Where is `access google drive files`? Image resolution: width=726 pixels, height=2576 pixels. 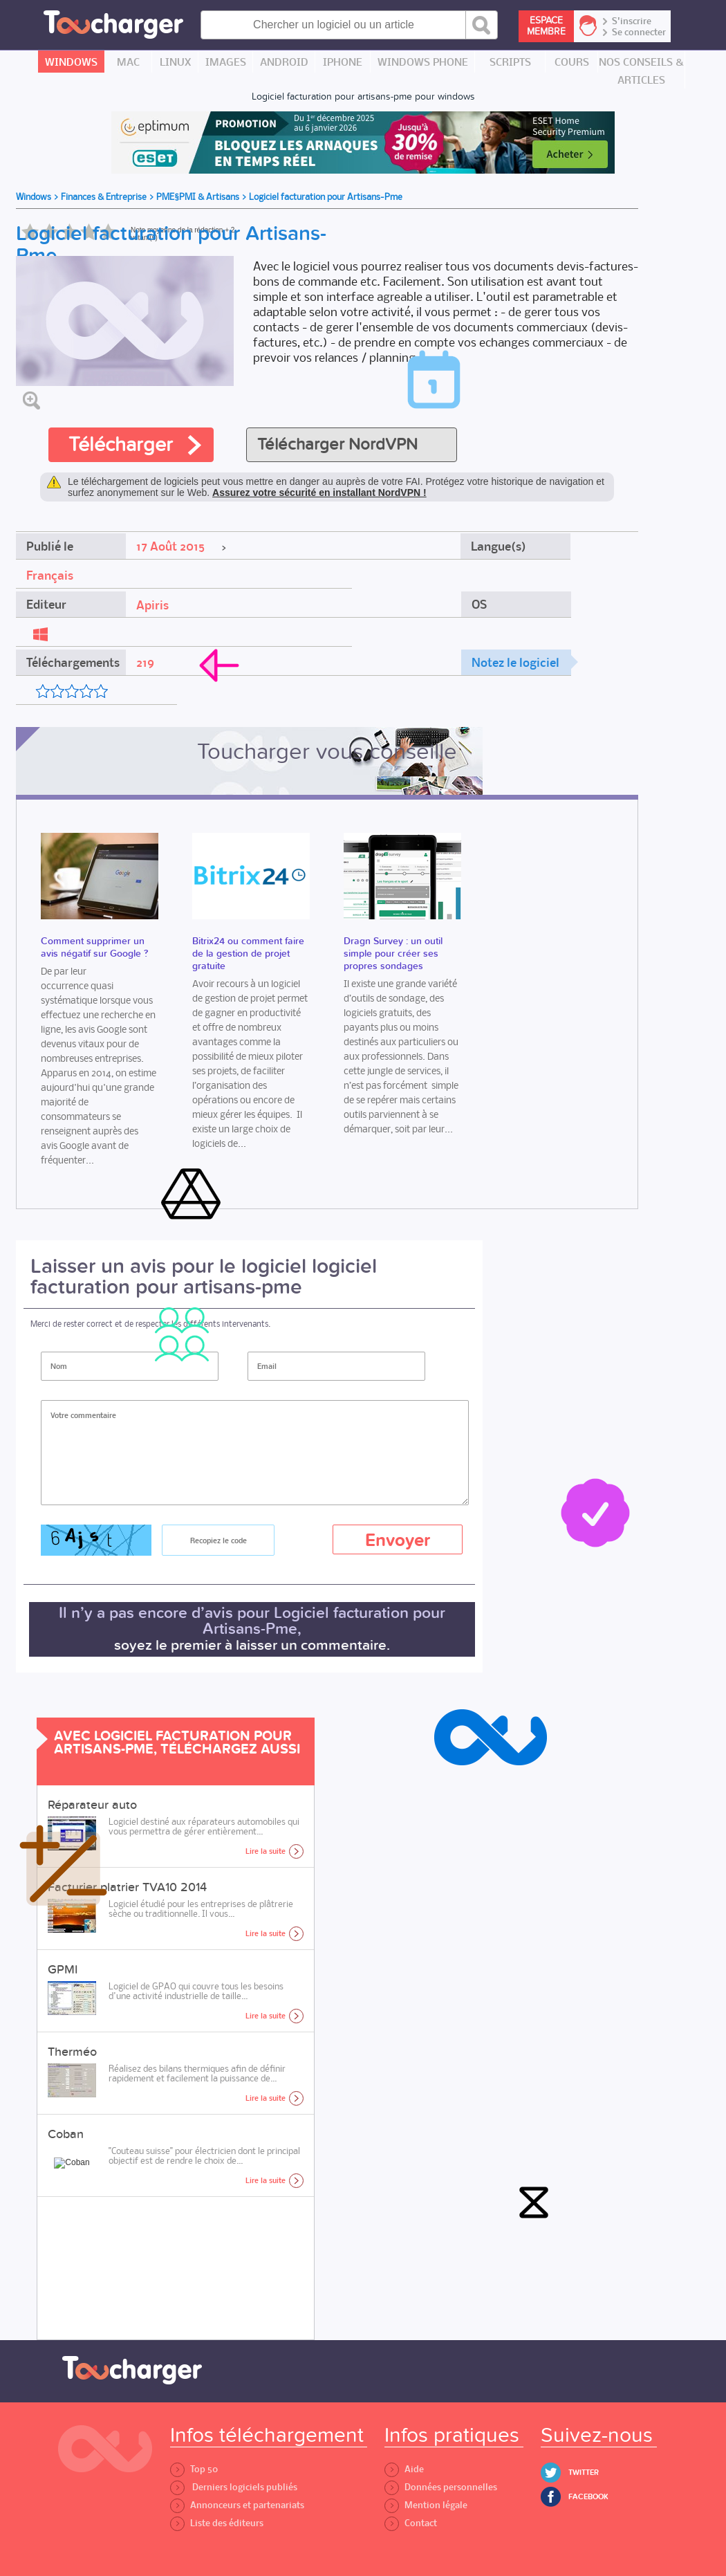 access google drive files is located at coordinates (191, 1196).